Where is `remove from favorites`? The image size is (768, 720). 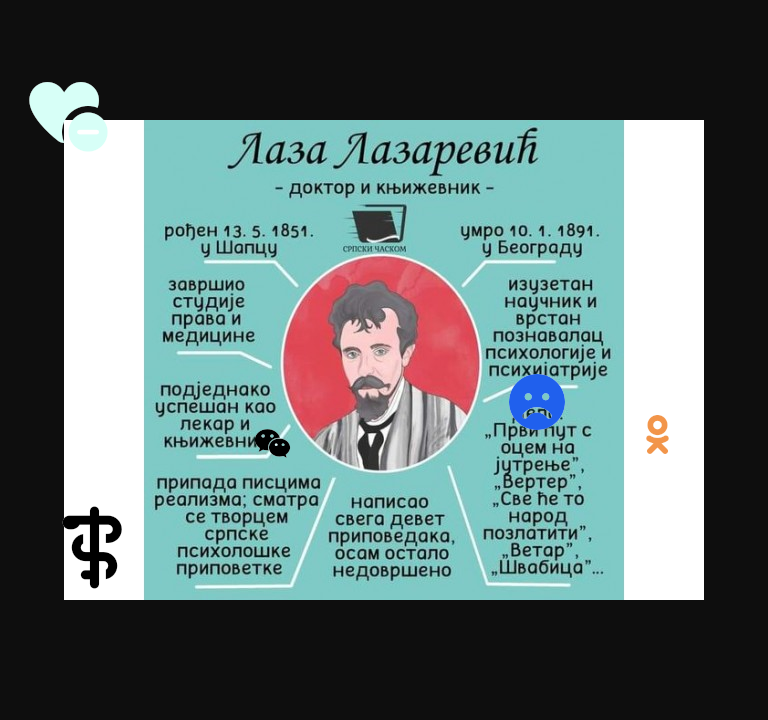 remove from favorites is located at coordinates (68, 112).